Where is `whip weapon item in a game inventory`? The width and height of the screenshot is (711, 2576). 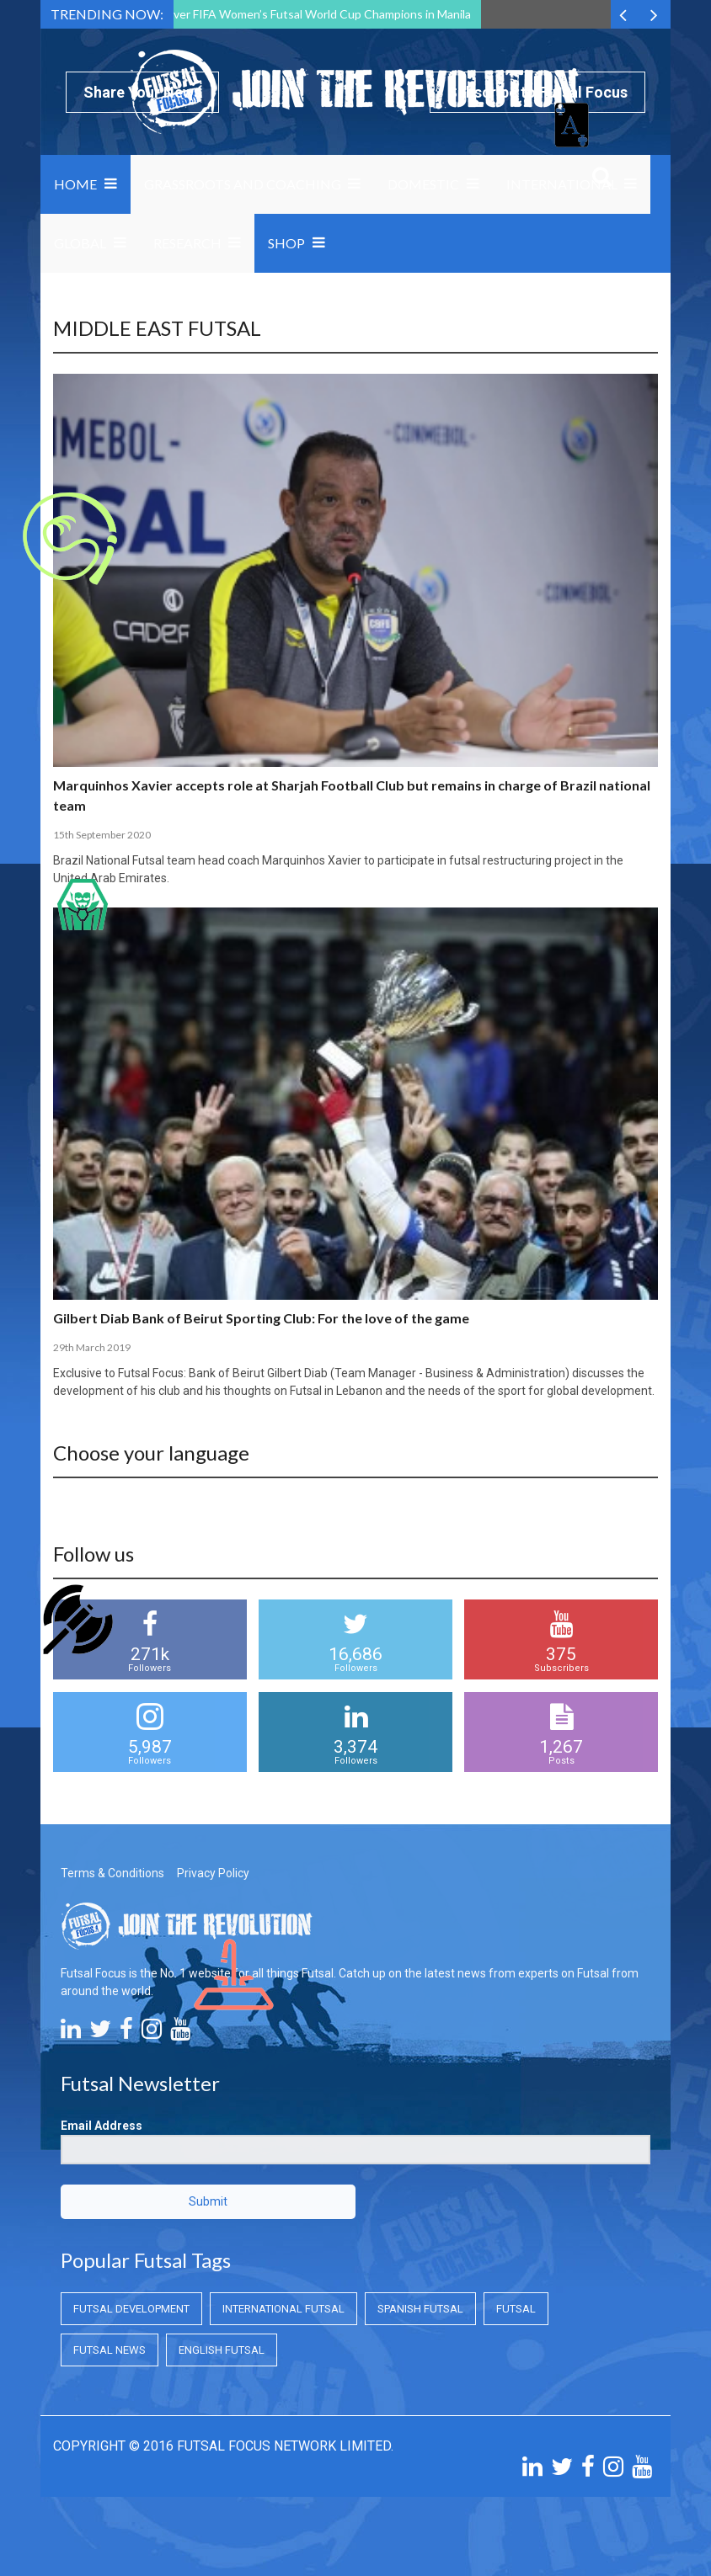 whip weapon item in a game inventory is located at coordinates (69, 537).